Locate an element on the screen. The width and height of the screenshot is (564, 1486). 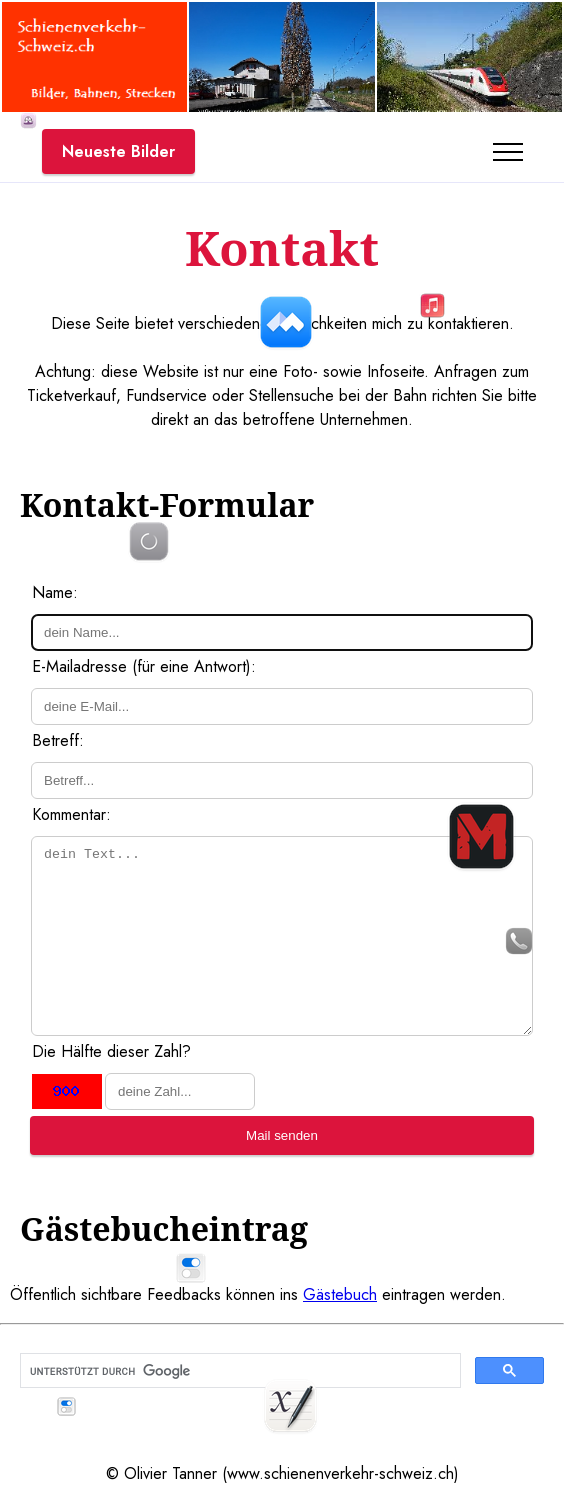
open Xournal++ note-taking app is located at coordinates (290, 1405).